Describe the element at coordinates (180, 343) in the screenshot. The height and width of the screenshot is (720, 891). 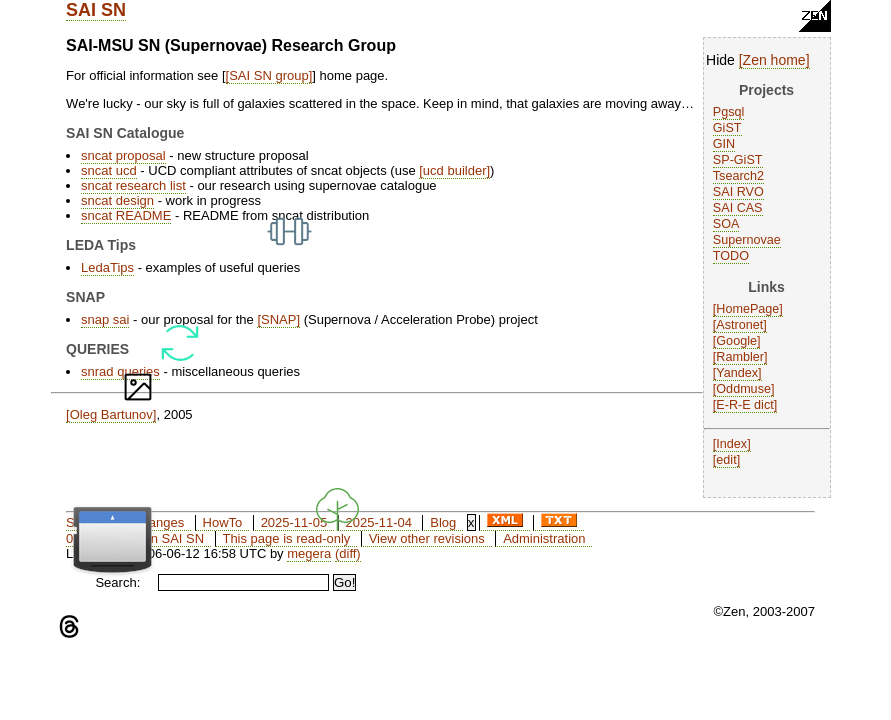
I see `refresh or reload content` at that location.